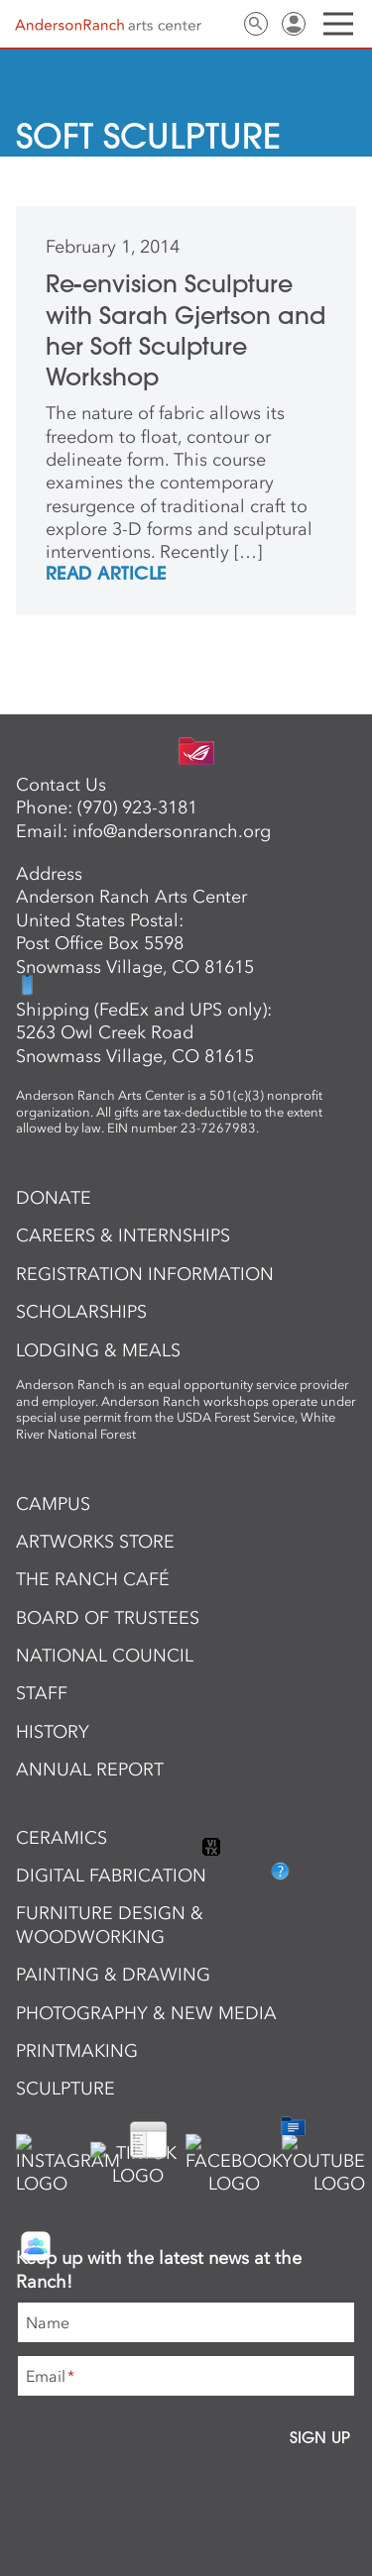  Describe the element at coordinates (36, 2246) in the screenshot. I see `access family sharing and parental control settings` at that location.